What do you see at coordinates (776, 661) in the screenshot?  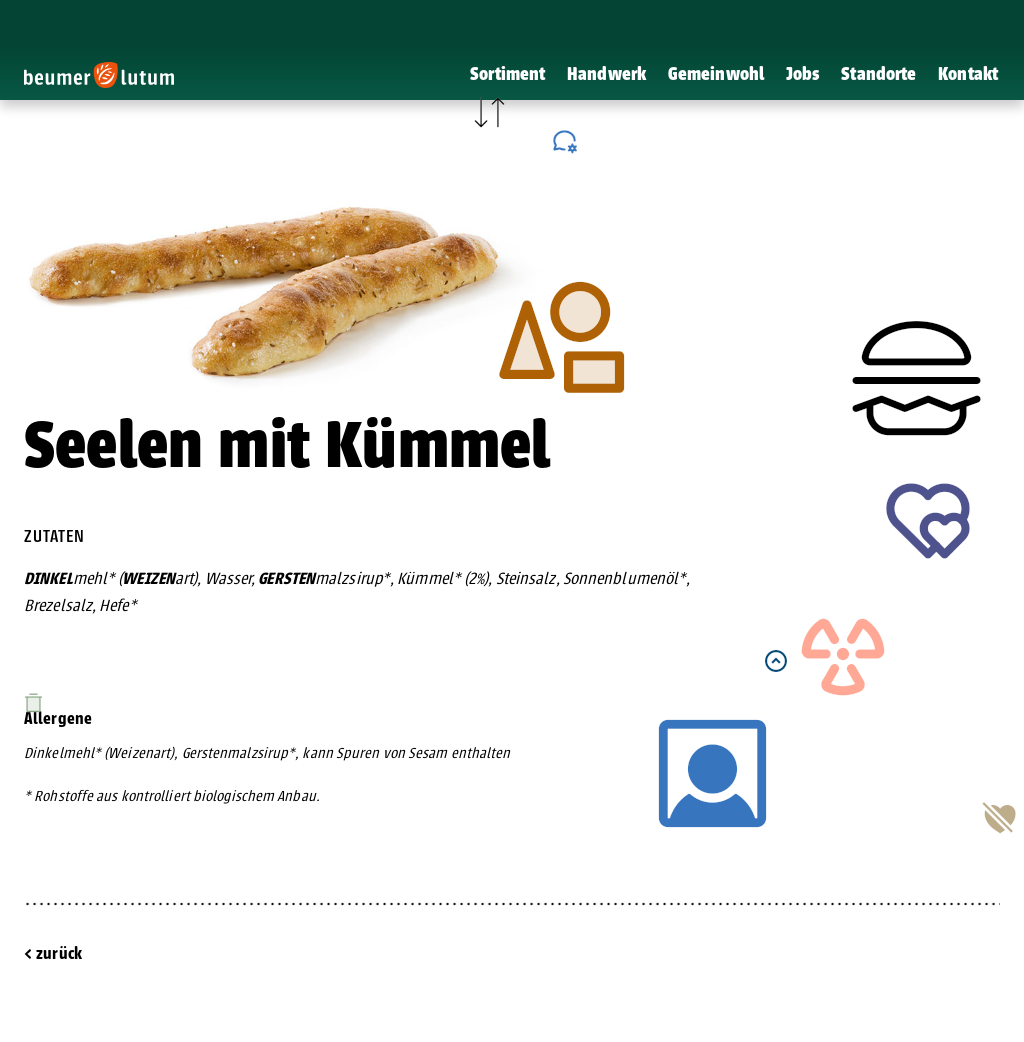 I see `scroll up or return to top of page` at bounding box center [776, 661].